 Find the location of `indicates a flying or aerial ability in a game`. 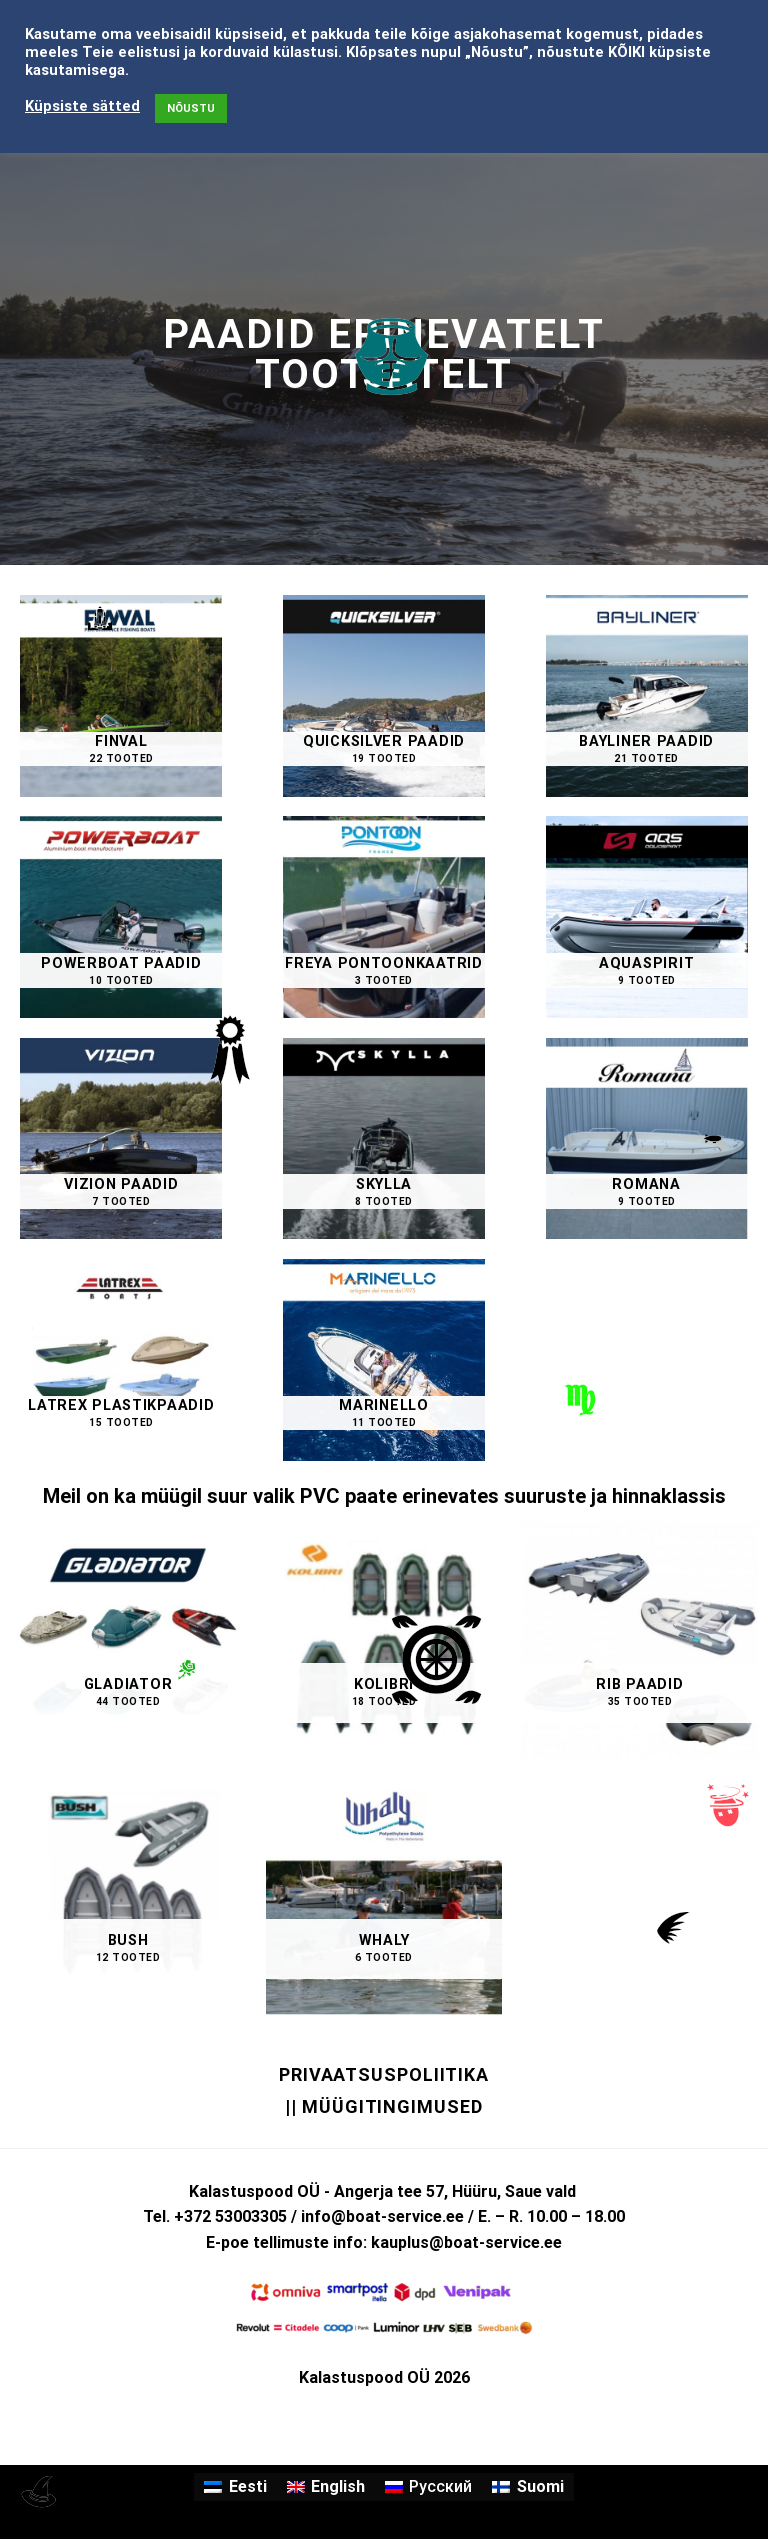

indicates a flying or aerial ability in a game is located at coordinates (673, 1927).